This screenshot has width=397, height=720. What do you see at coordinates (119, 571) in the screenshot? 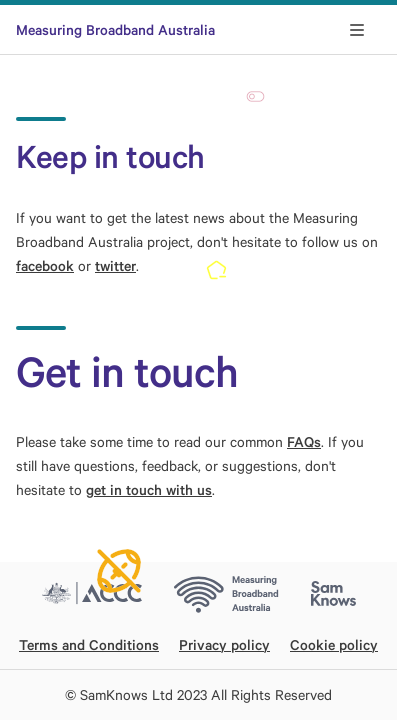
I see `disable football notifications` at bounding box center [119, 571].